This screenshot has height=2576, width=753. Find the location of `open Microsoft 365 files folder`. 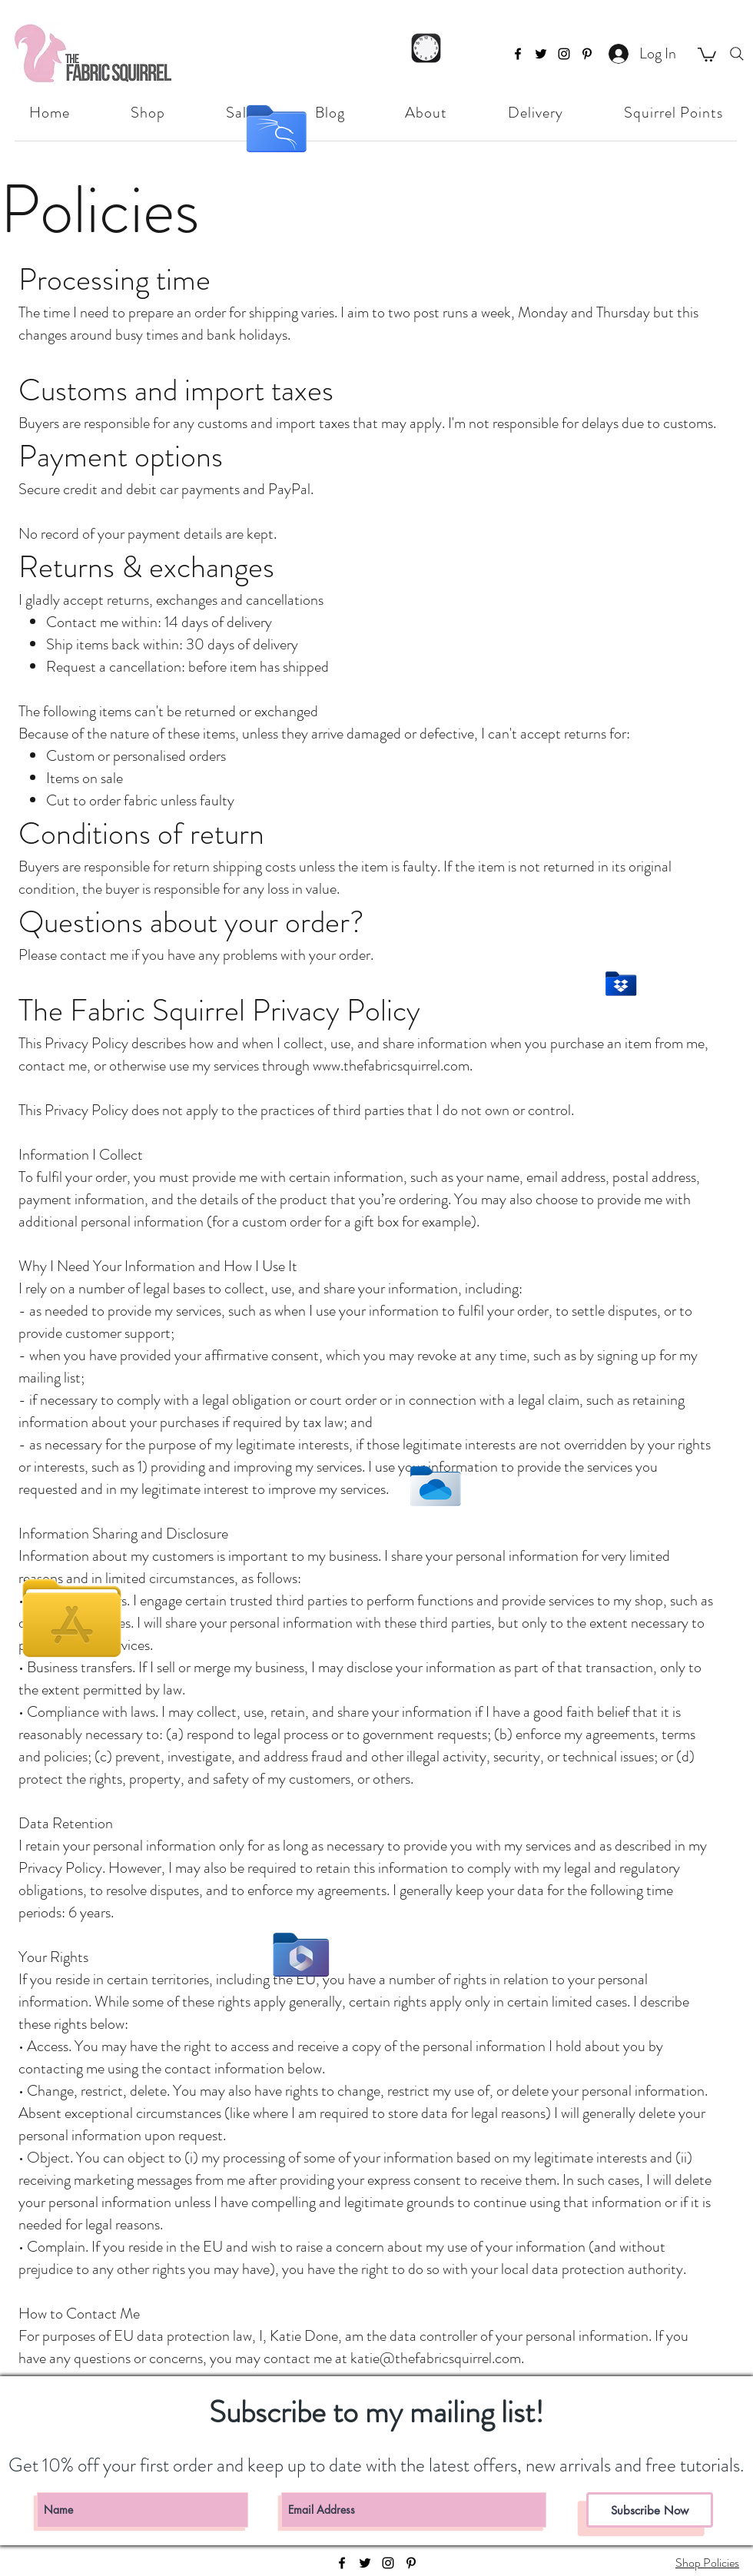

open Microsoft 365 files folder is located at coordinates (300, 1956).